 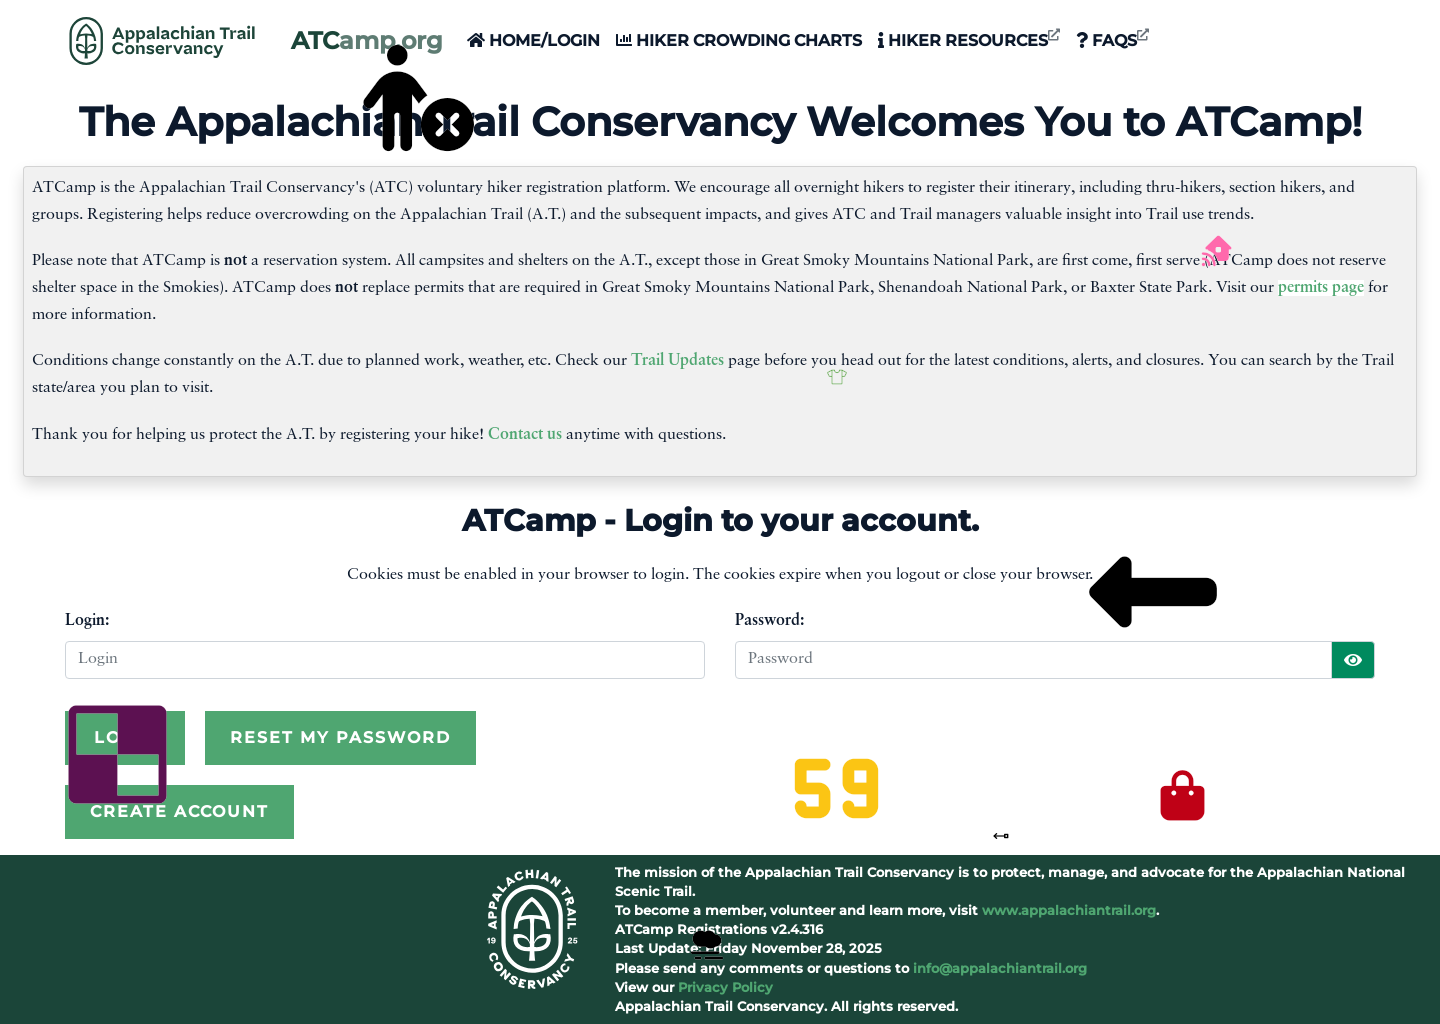 What do you see at coordinates (1153, 592) in the screenshot?
I see `go back to the previous screen` at bounding box center [1153, 592].